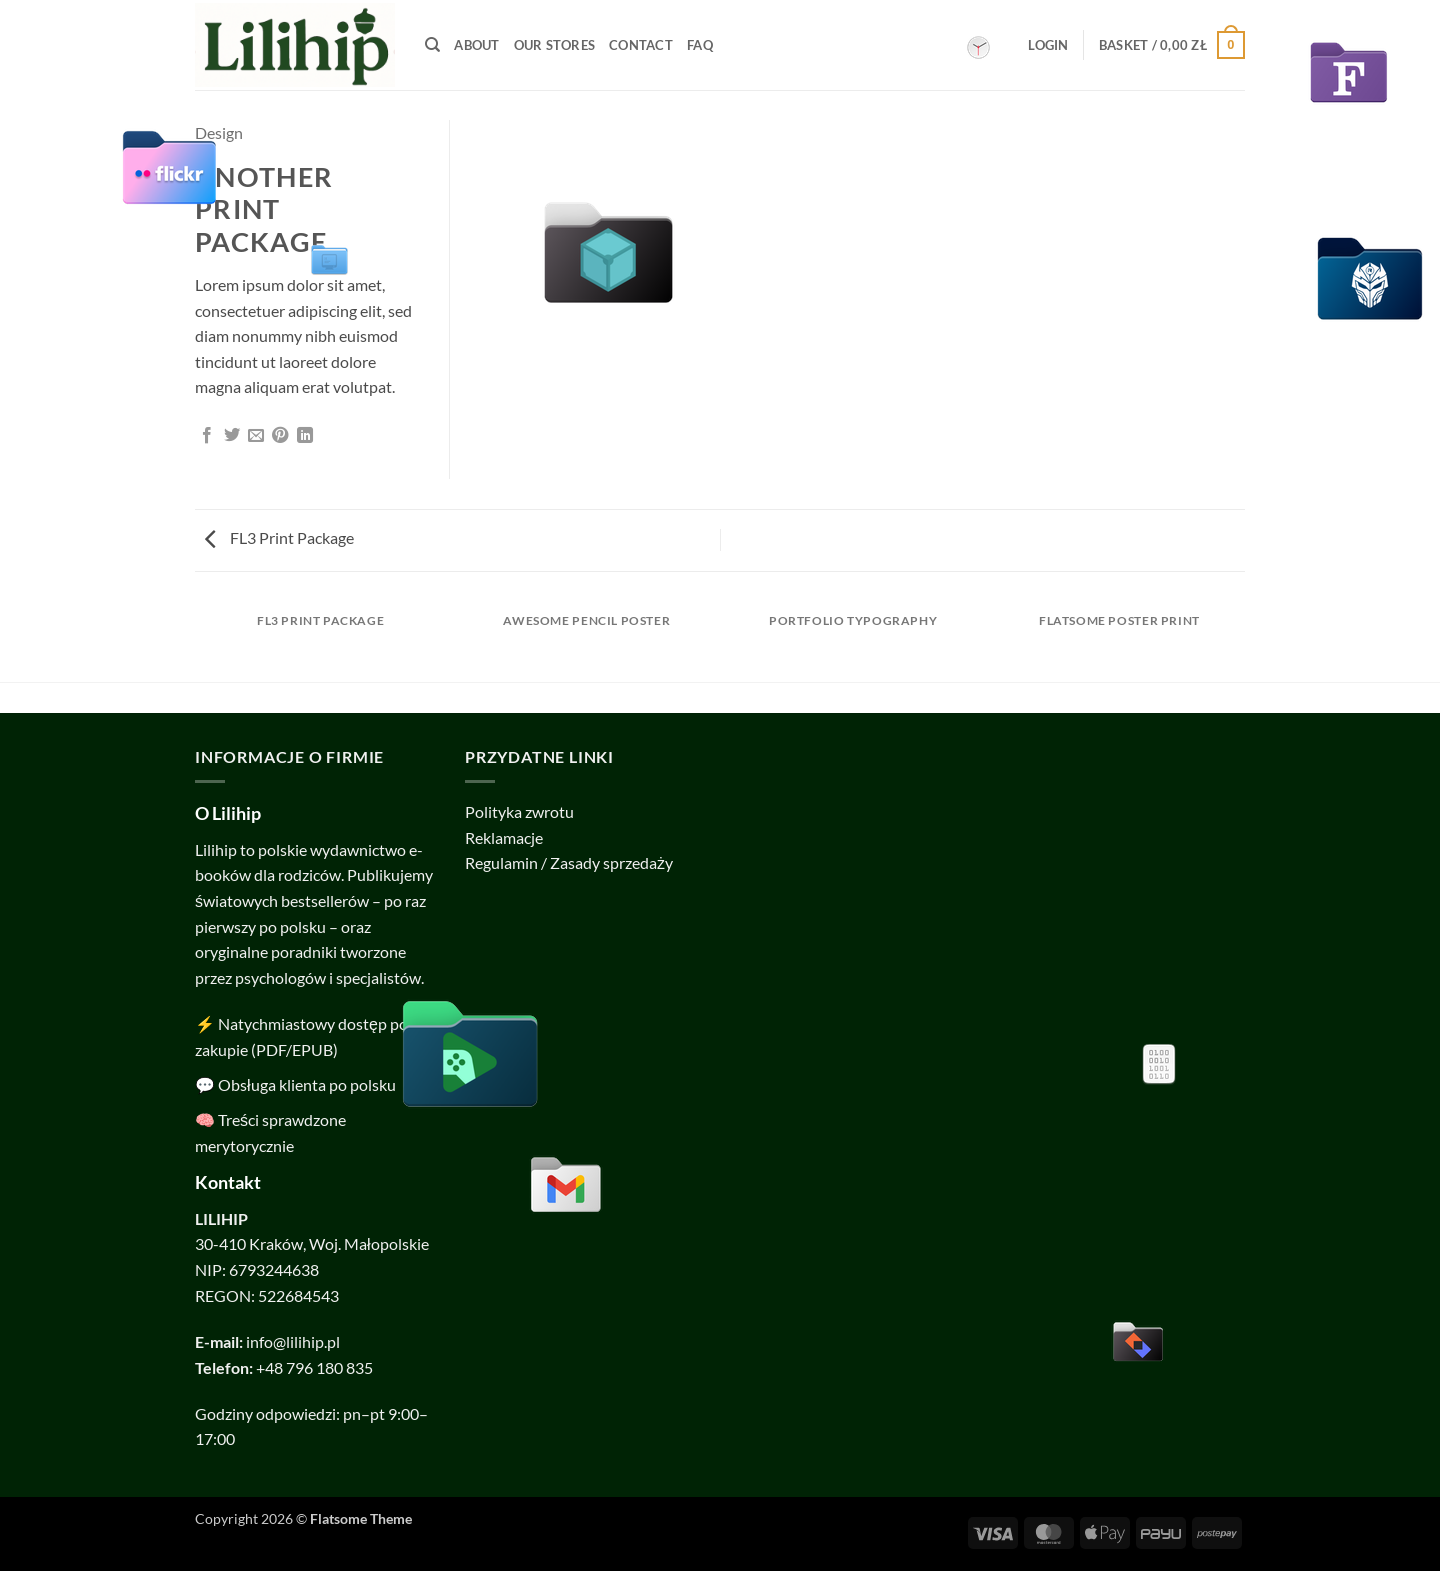  I want to click on indicates a binary or executable file type, so click(1159, 1064).